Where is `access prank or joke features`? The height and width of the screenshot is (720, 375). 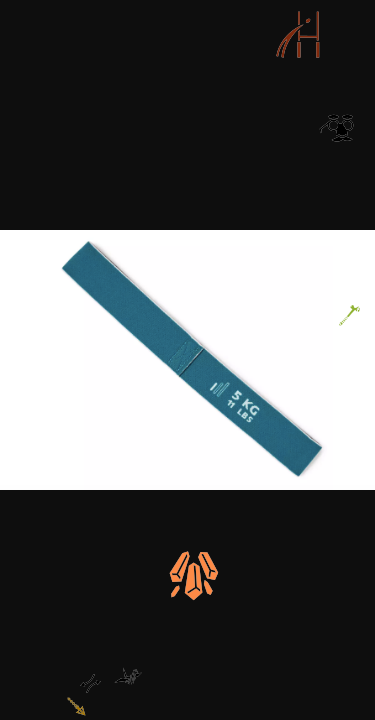
access prank or joke features is located at coordinates (336, 127).